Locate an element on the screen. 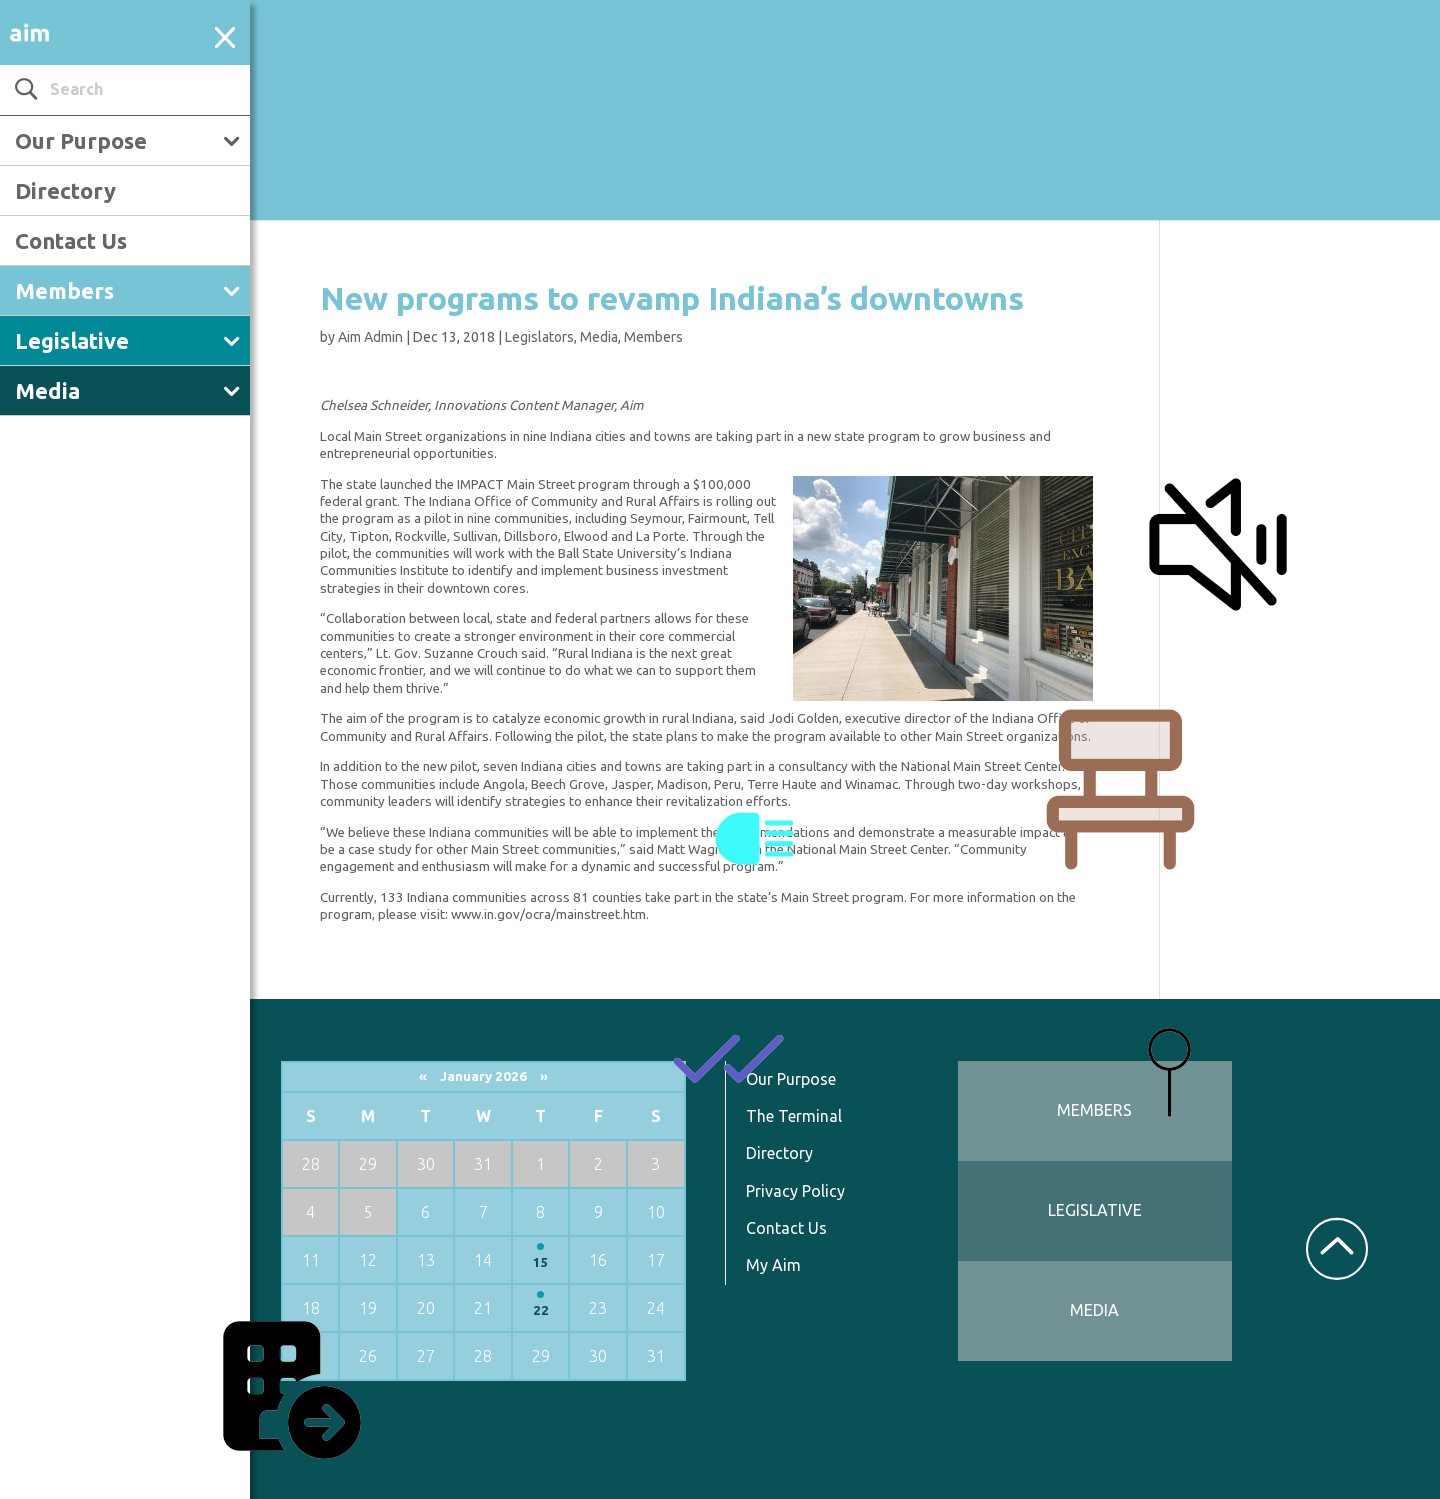  mute audio is located at coordinates (1215, 544).